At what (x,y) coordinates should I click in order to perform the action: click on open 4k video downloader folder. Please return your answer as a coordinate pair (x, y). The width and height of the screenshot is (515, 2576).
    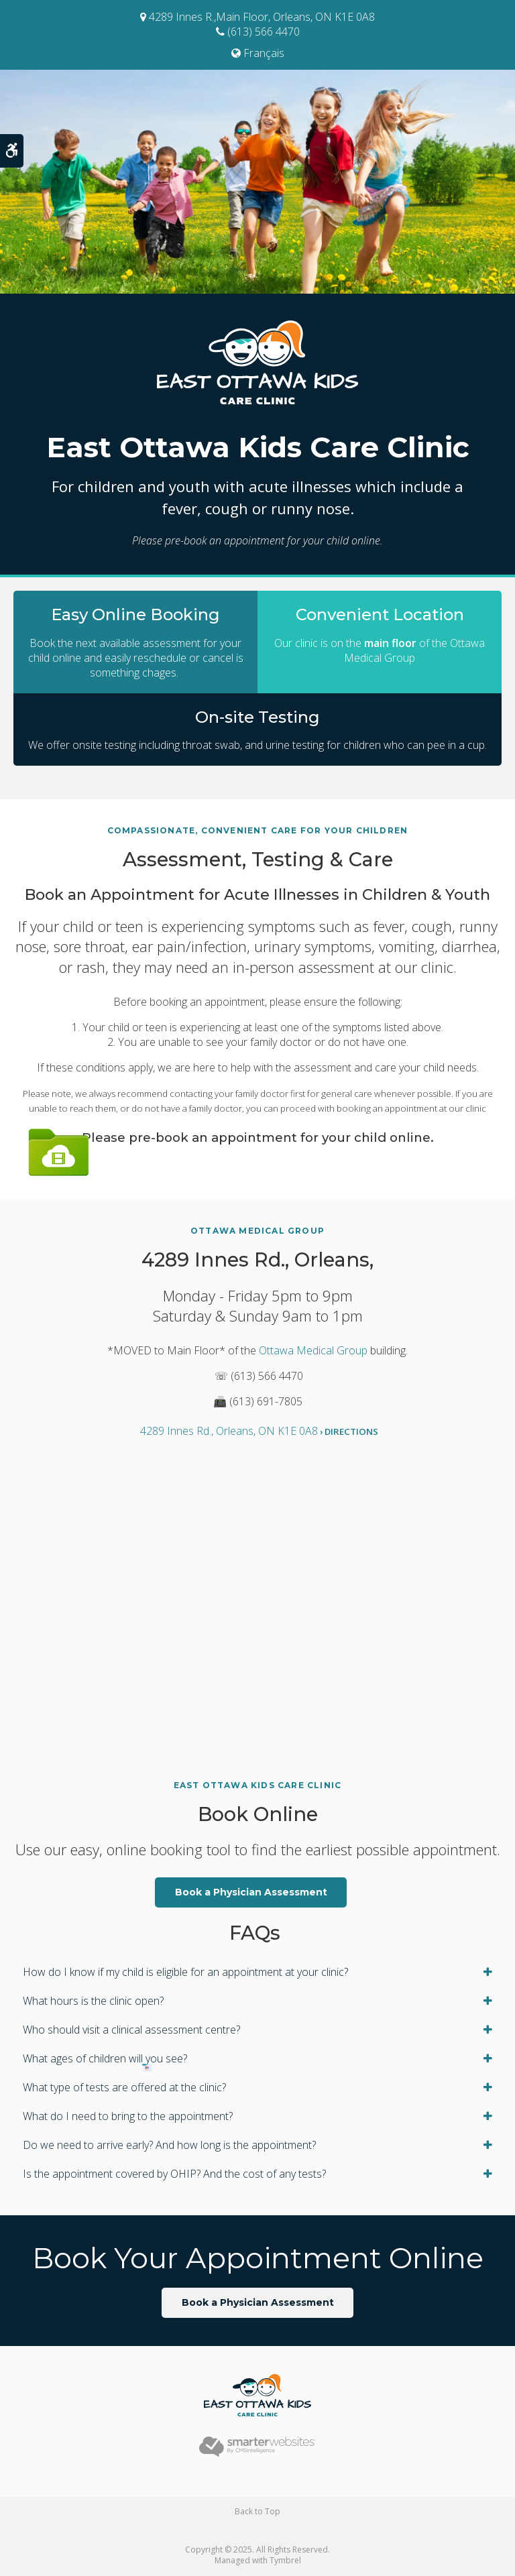
    Looking at the image, I should click on (58, 1154).